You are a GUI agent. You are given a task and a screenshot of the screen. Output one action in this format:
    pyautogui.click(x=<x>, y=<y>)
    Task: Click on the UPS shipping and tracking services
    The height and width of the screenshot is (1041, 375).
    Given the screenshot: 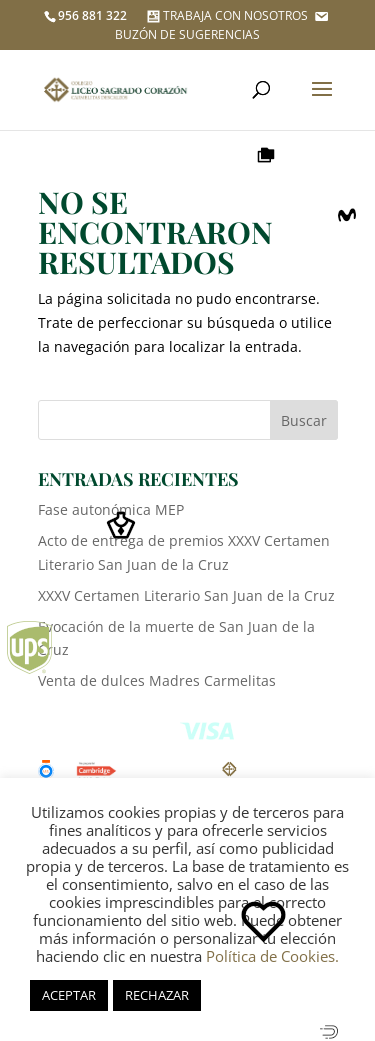 What is the action you would take?
    pyautogui.click(x=29, y=647)
    